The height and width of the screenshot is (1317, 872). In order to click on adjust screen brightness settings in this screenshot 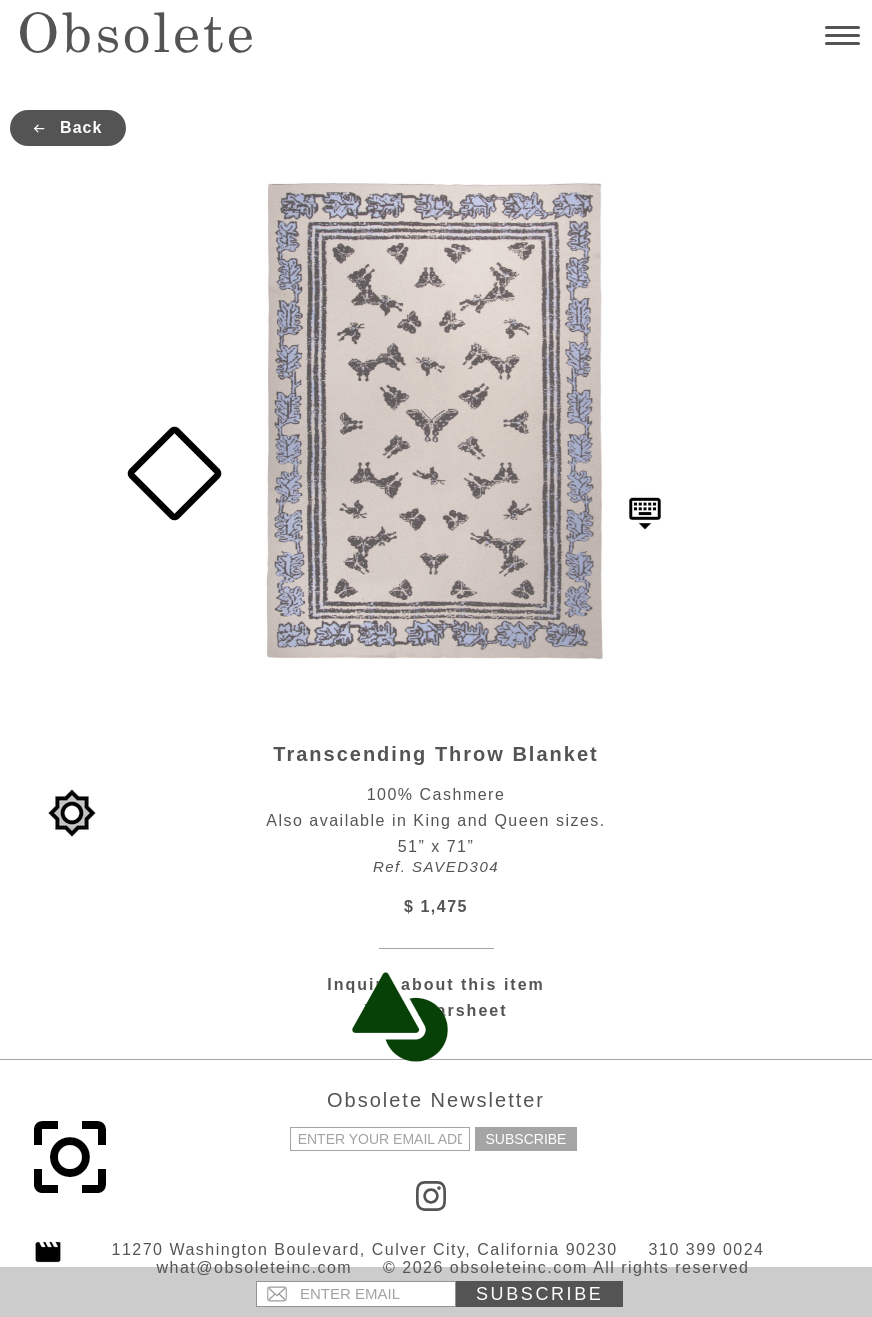, I will do `click(72, 813)`.